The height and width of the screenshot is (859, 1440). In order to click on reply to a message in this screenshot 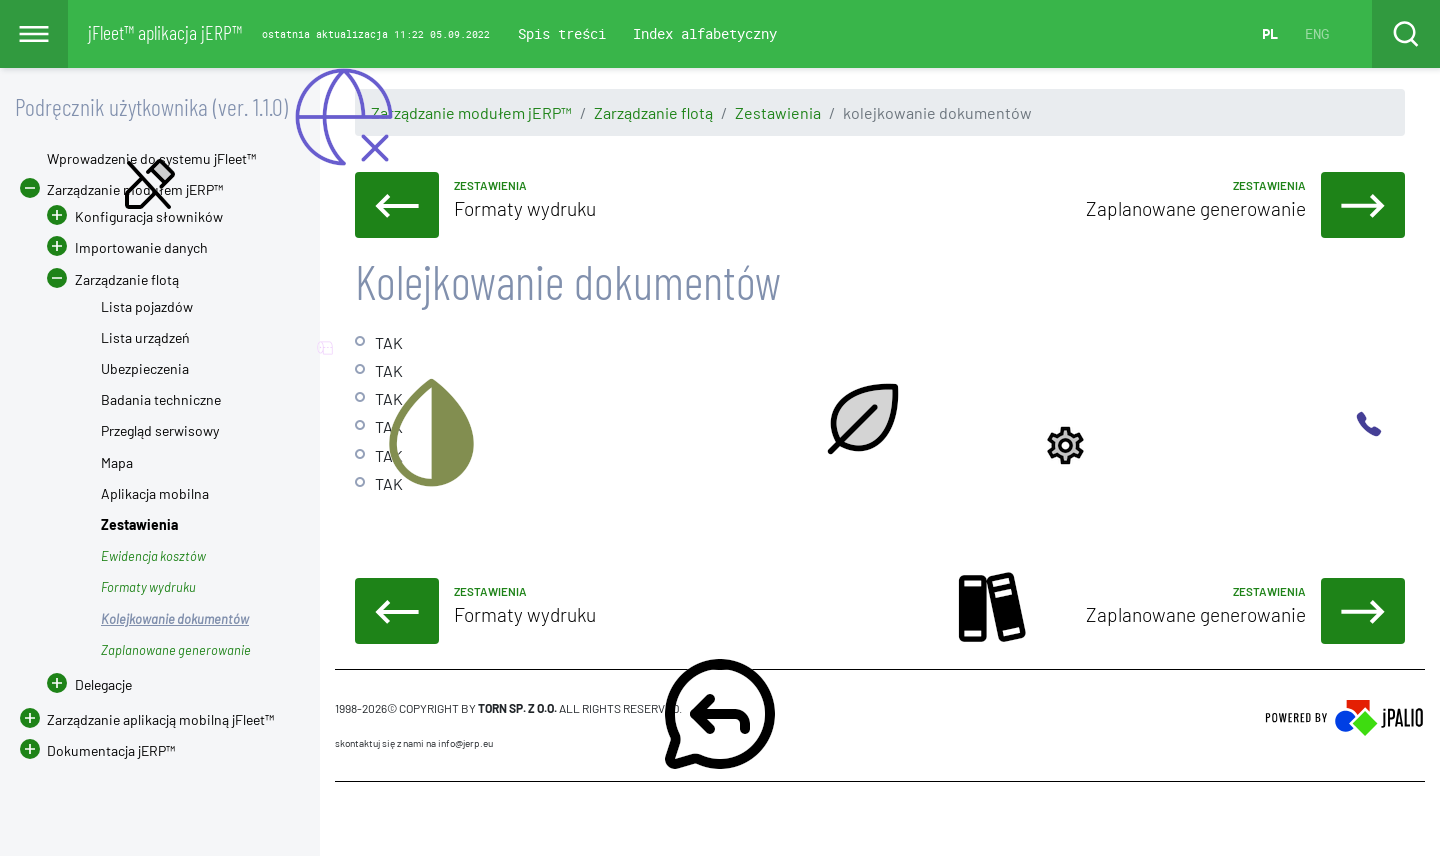, I will do `click(720, 714)`.